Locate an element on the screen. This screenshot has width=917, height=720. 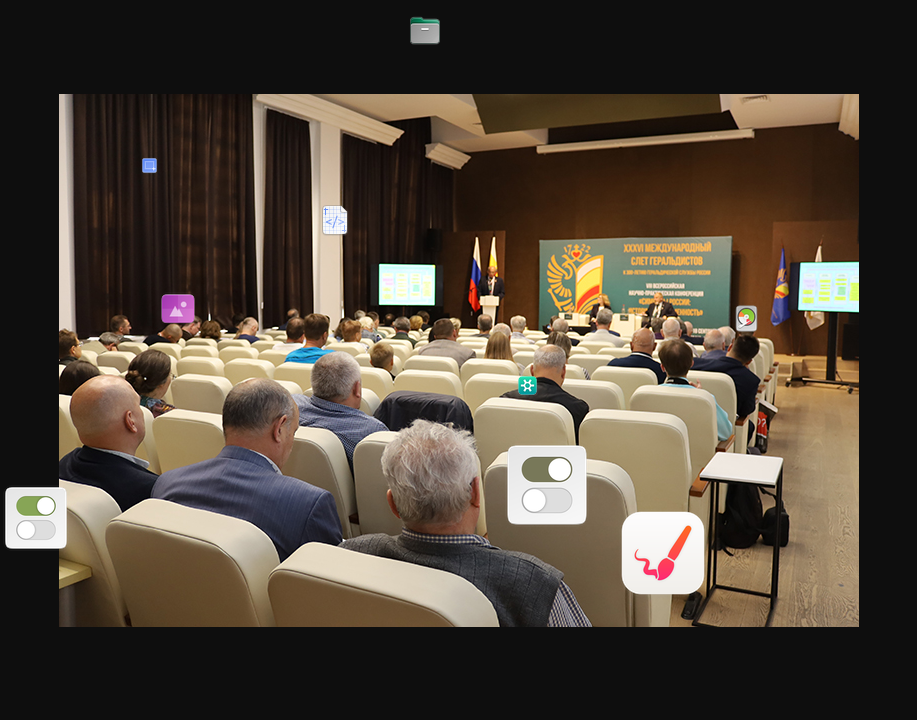
take a screenshot is located at coordinates (149, 165).